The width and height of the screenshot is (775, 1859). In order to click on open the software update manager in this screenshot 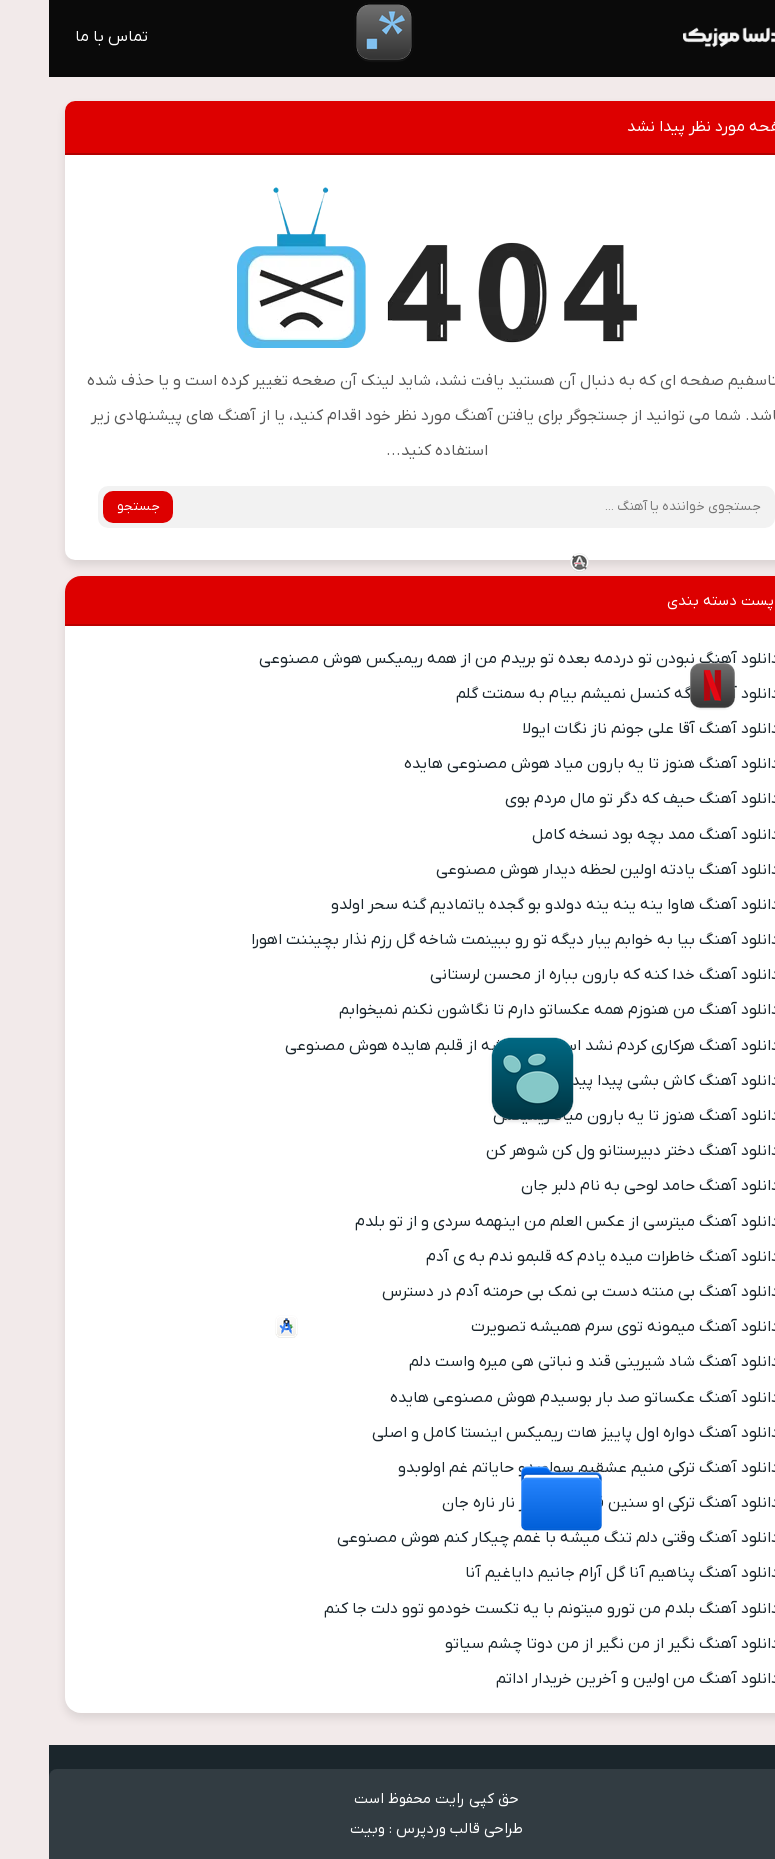, I will do `click(579, 562)`.